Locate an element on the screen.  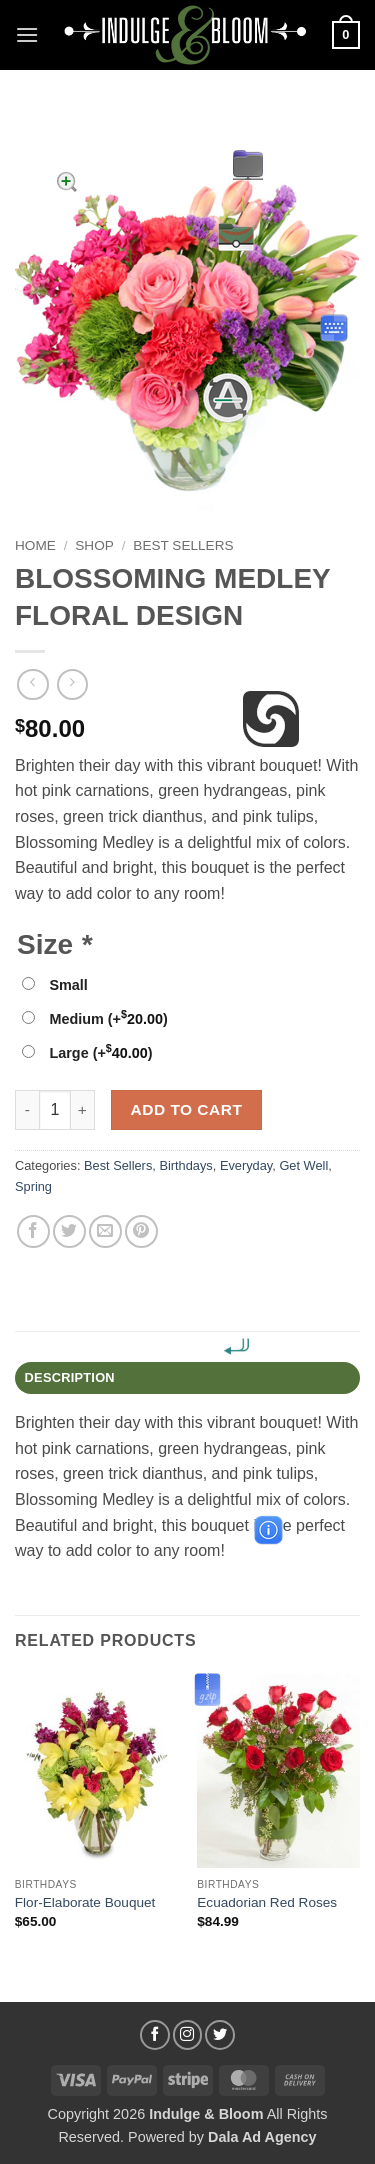
open meld file comparison tool is located at coordinates (271, 719).